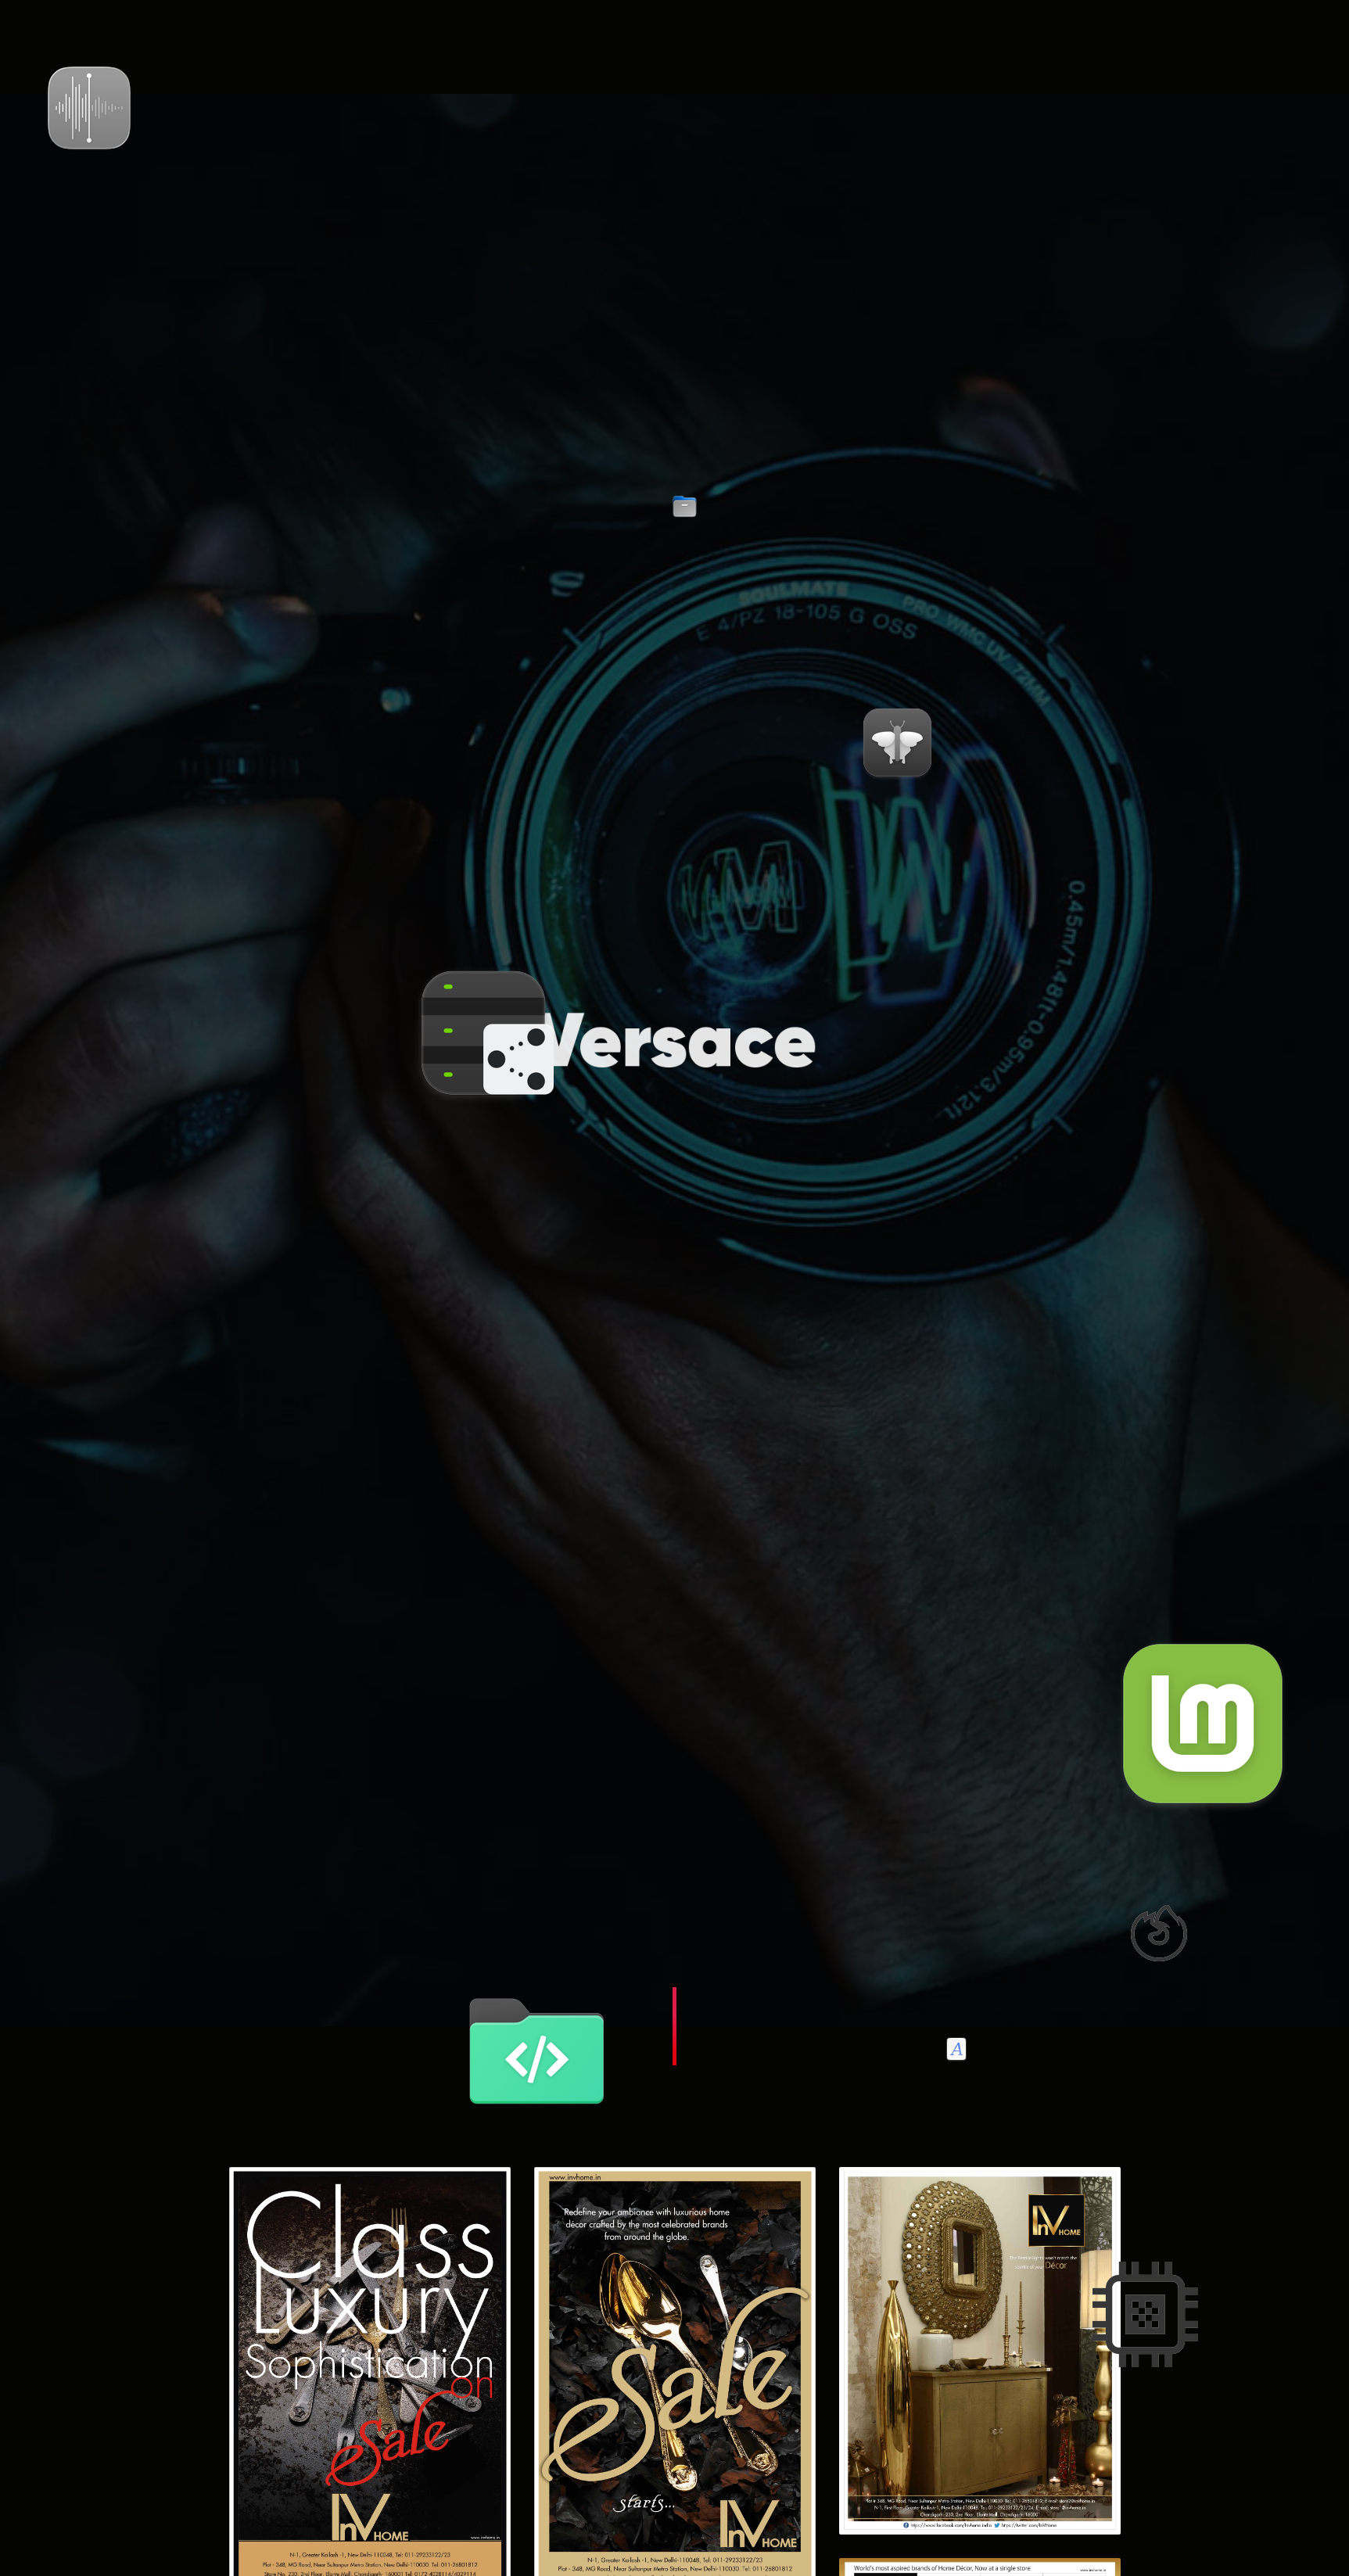 Image resolution: width=1349 pixels, height=2576 pixels. I want to click on open firefox browser, so click(1159, 1933).